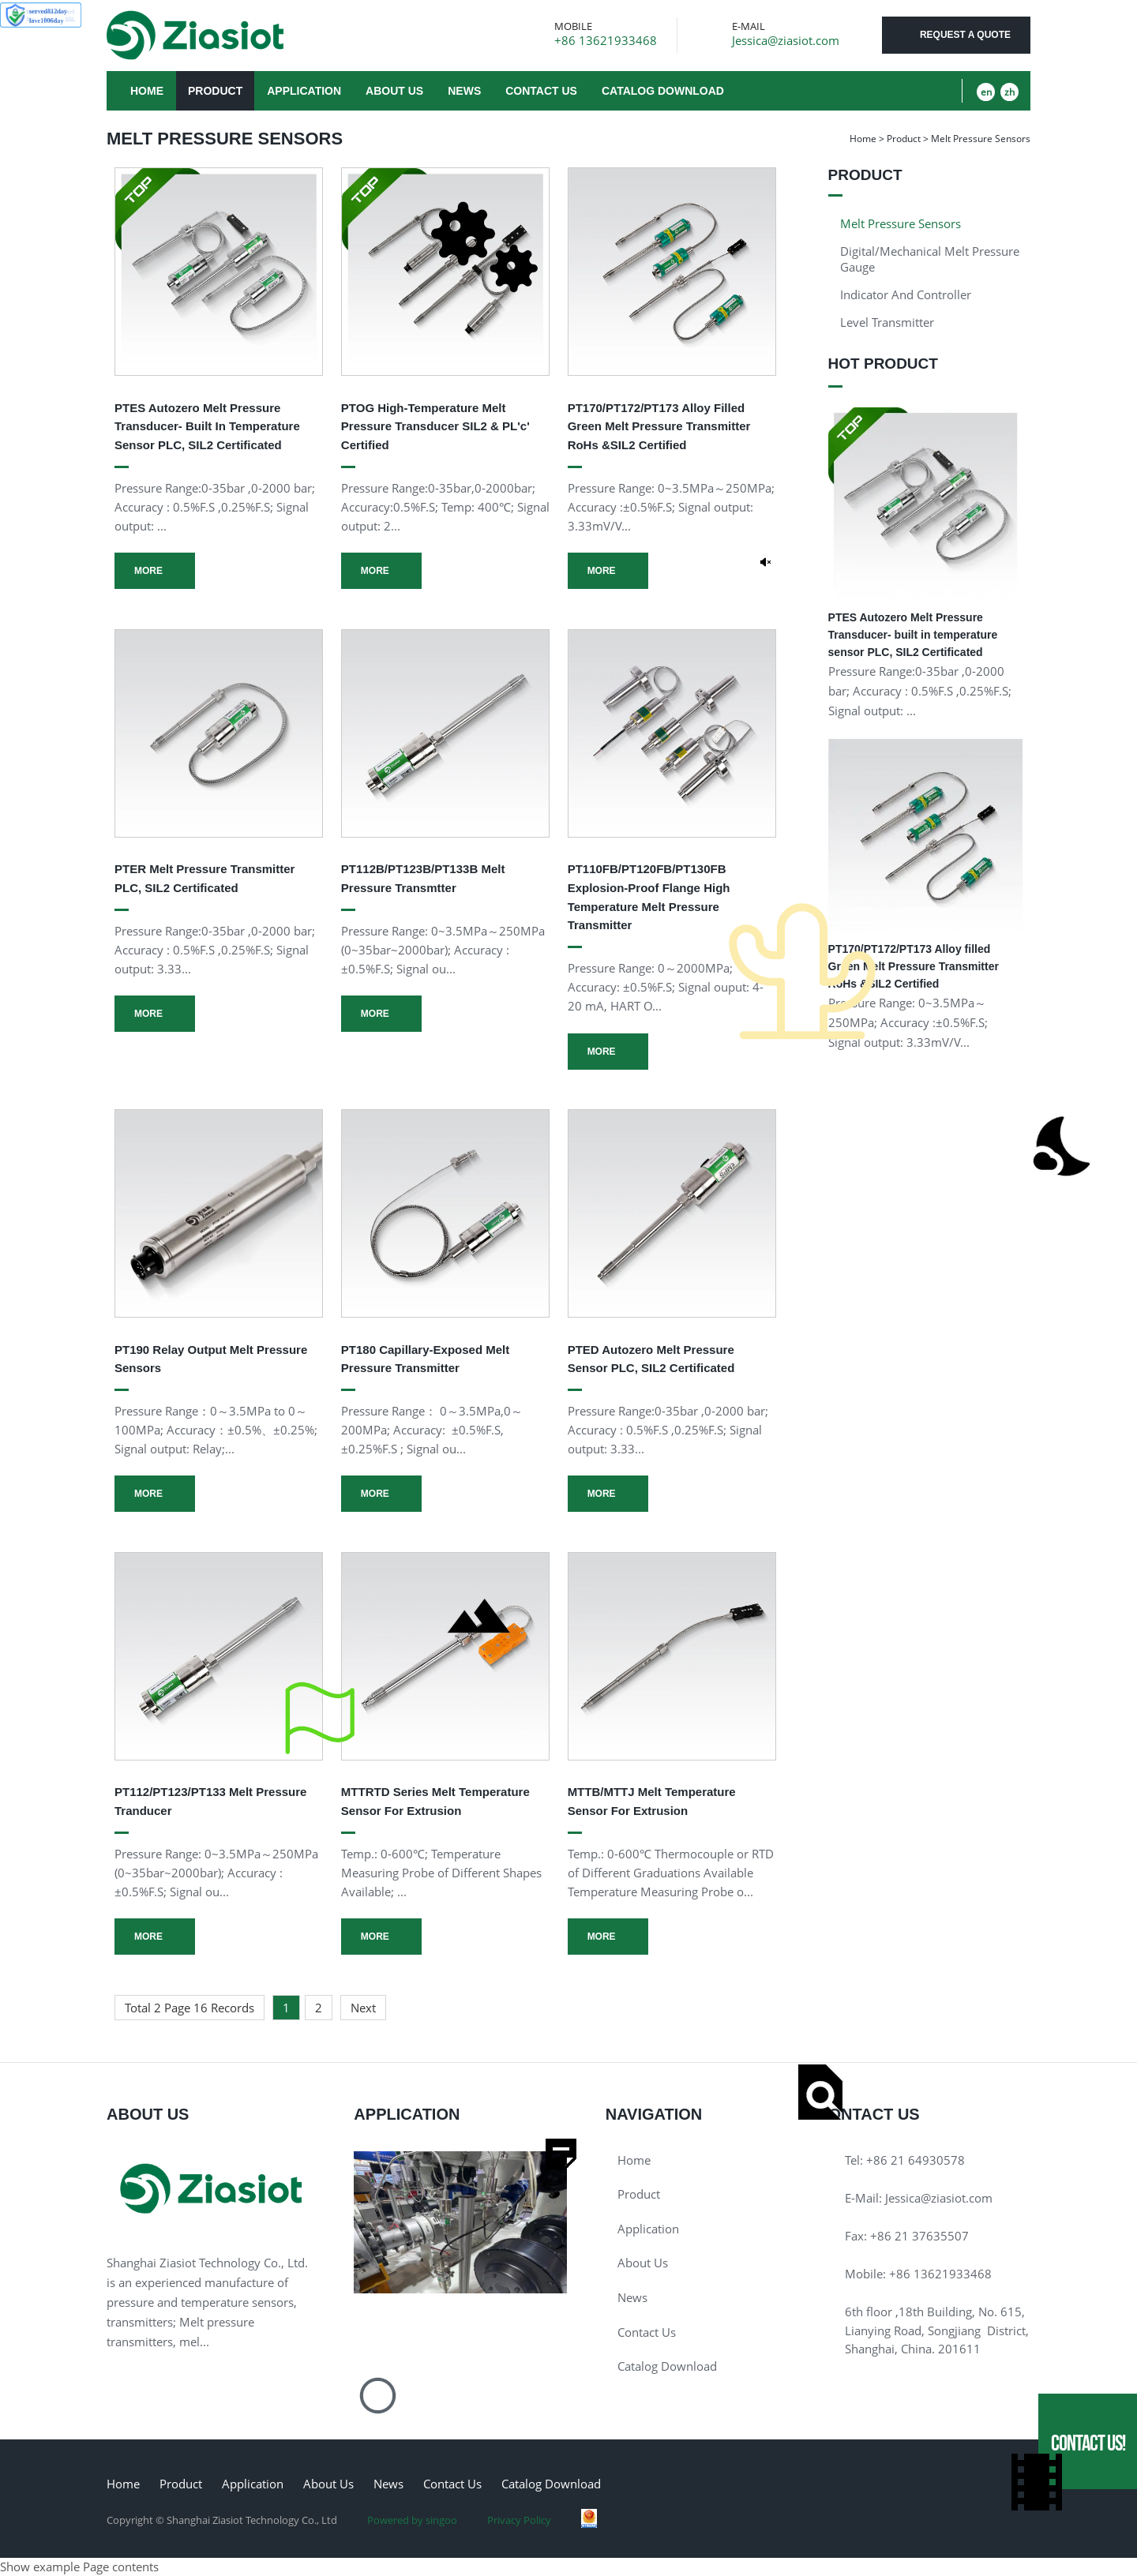  I want to click on indicates desert or arid climate setting, so click(802, 977).